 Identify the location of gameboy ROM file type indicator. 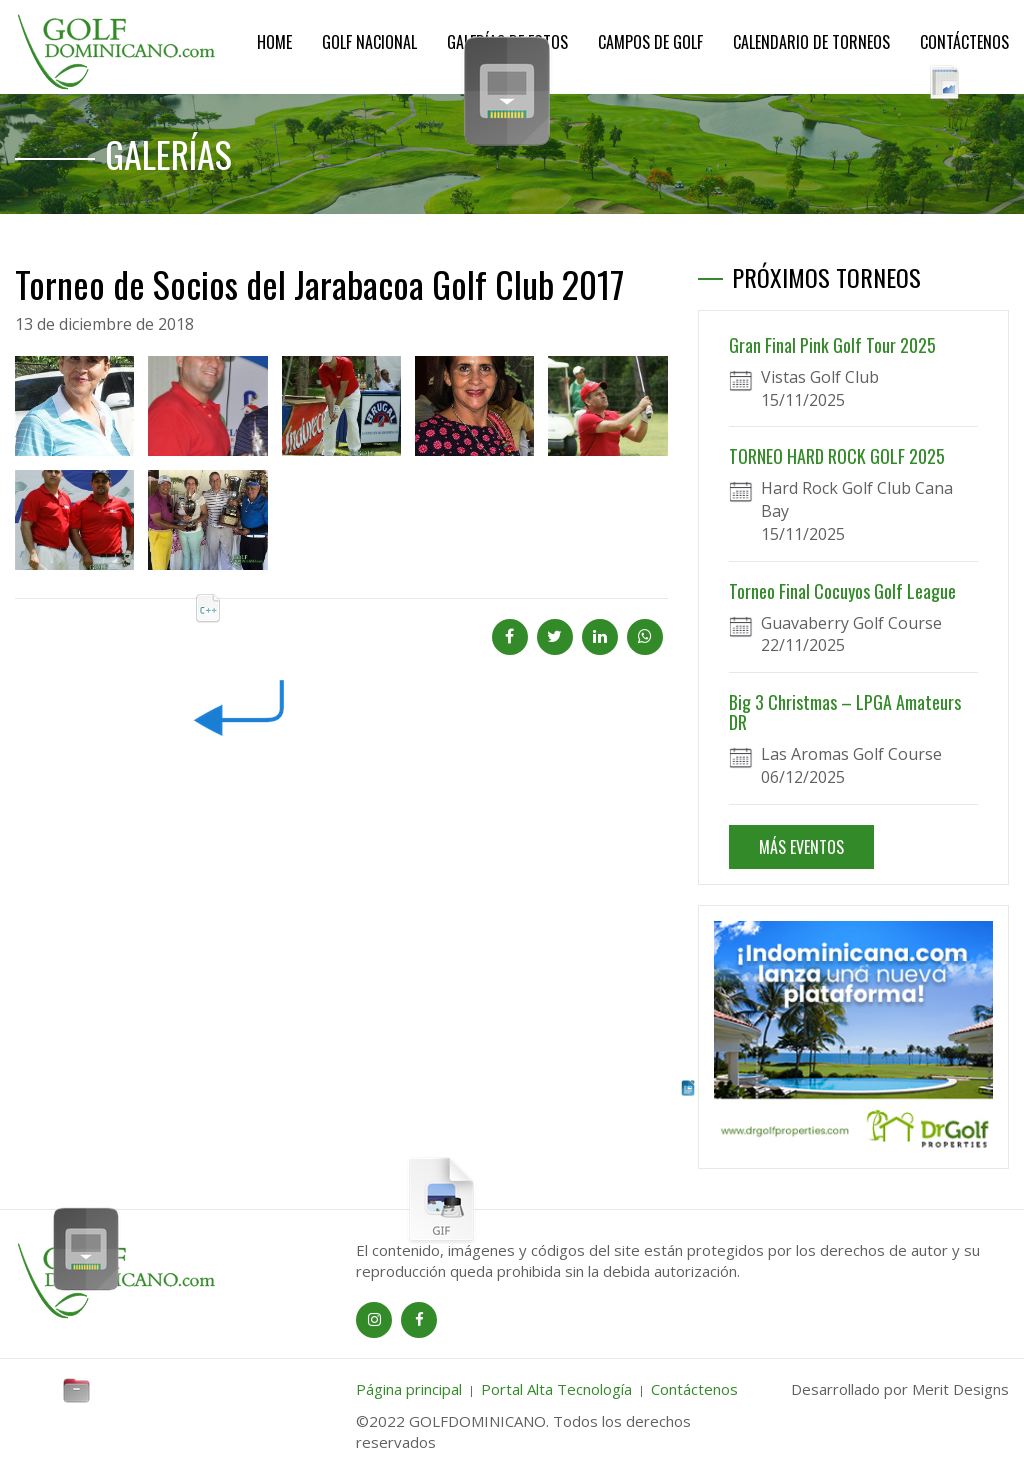
(507, 91).